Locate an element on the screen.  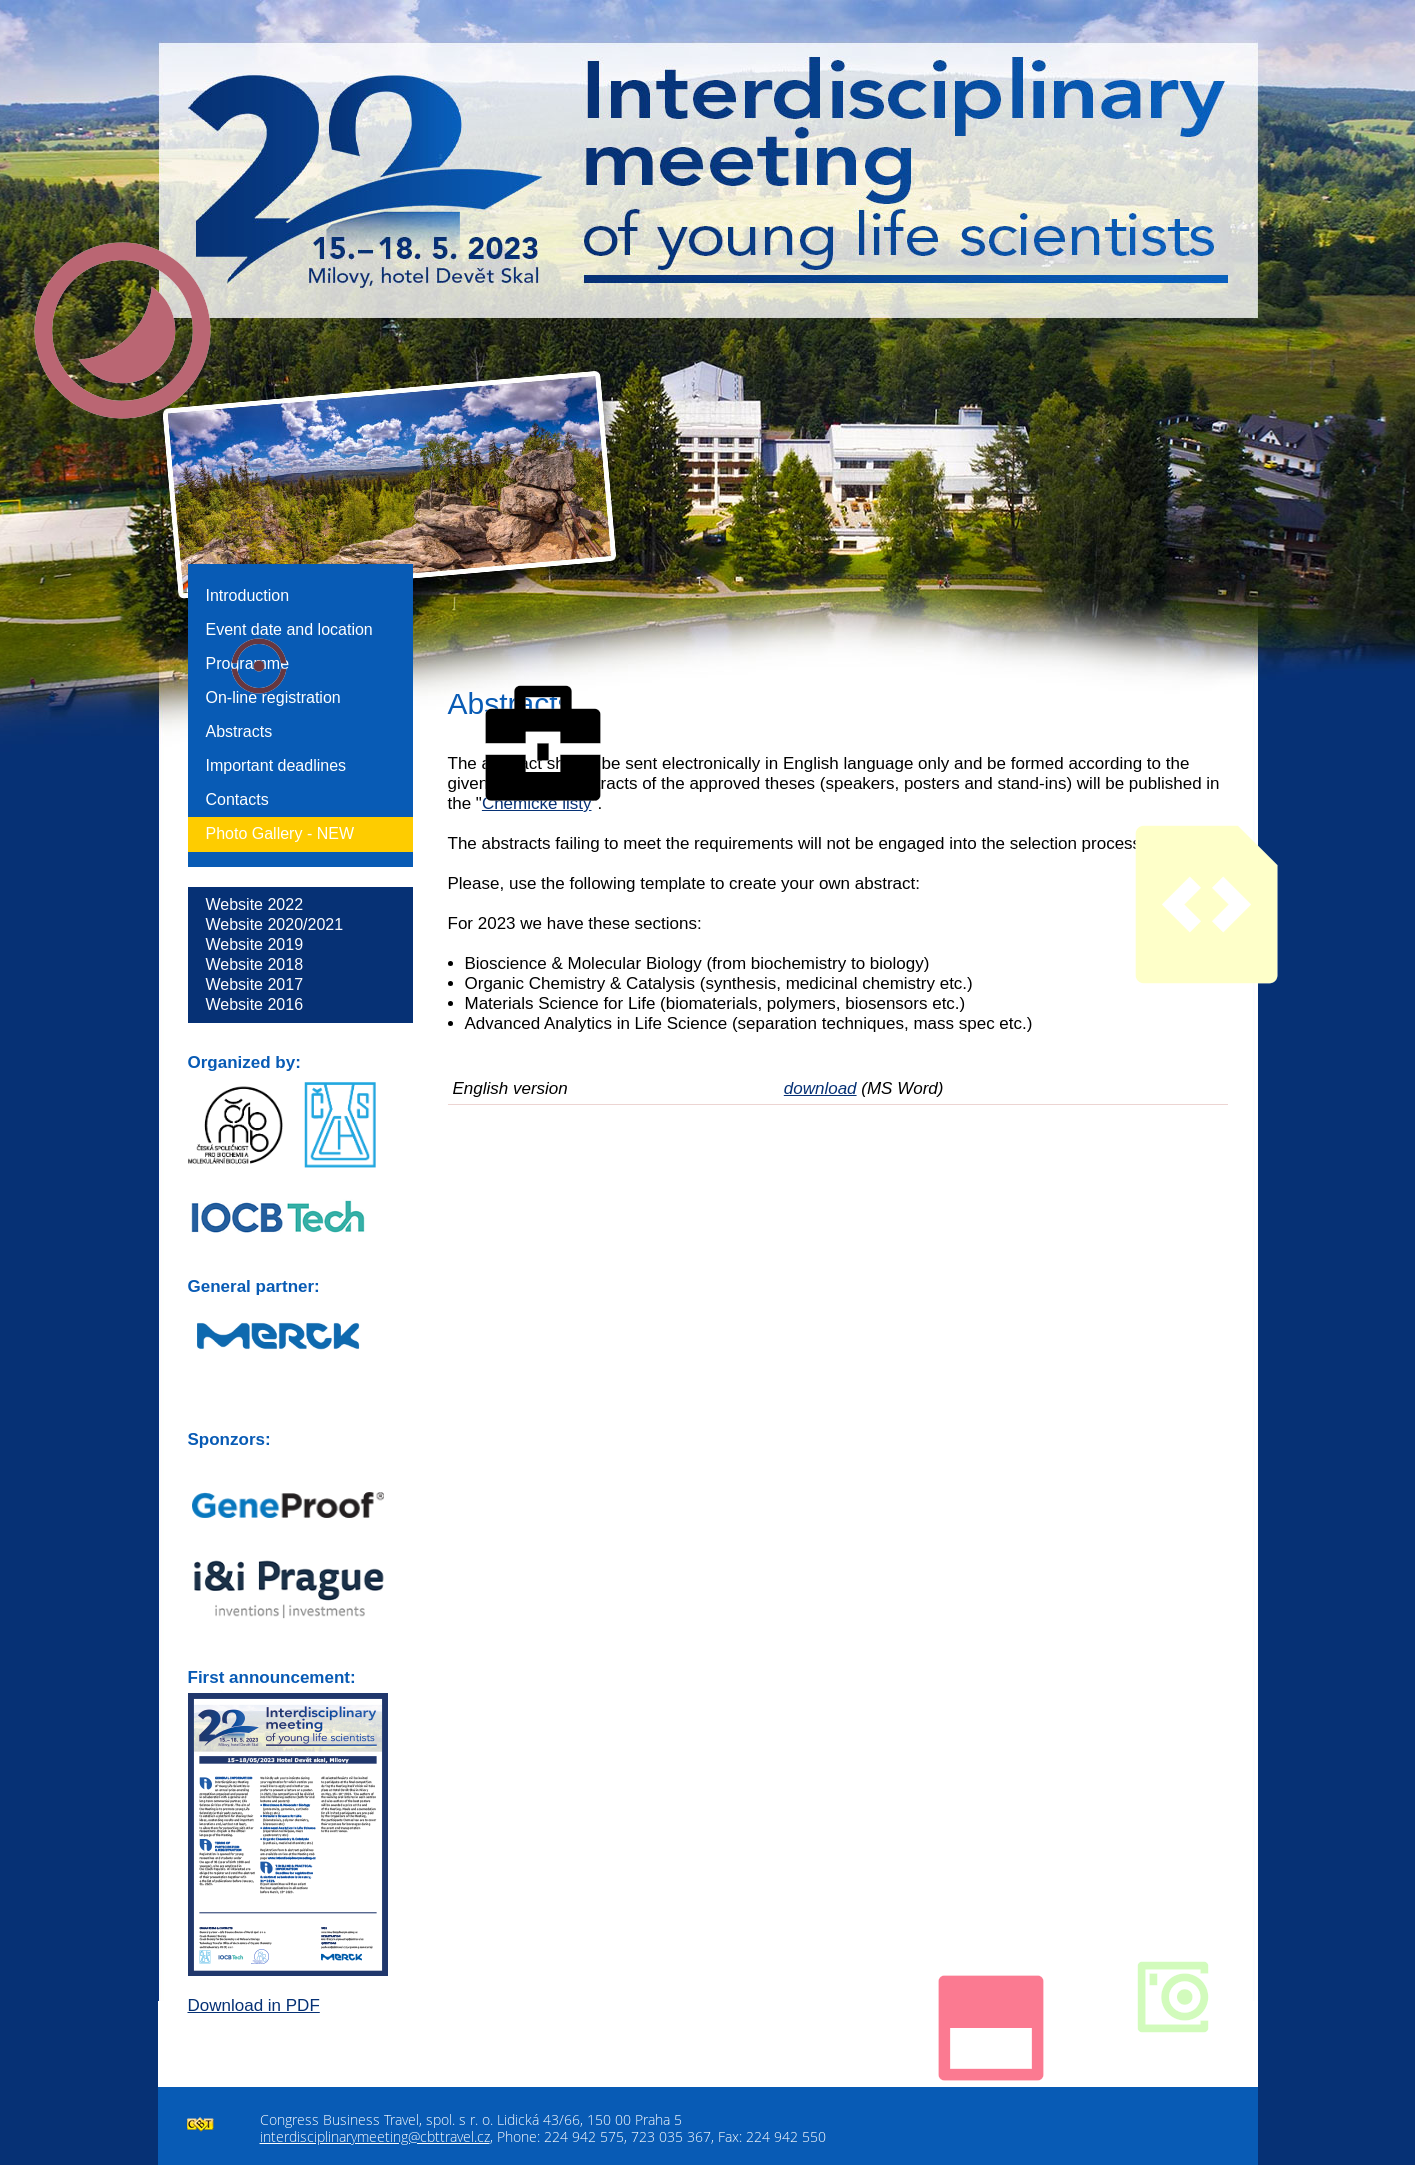
open a code or source file is located at coordinates (1206, 904).